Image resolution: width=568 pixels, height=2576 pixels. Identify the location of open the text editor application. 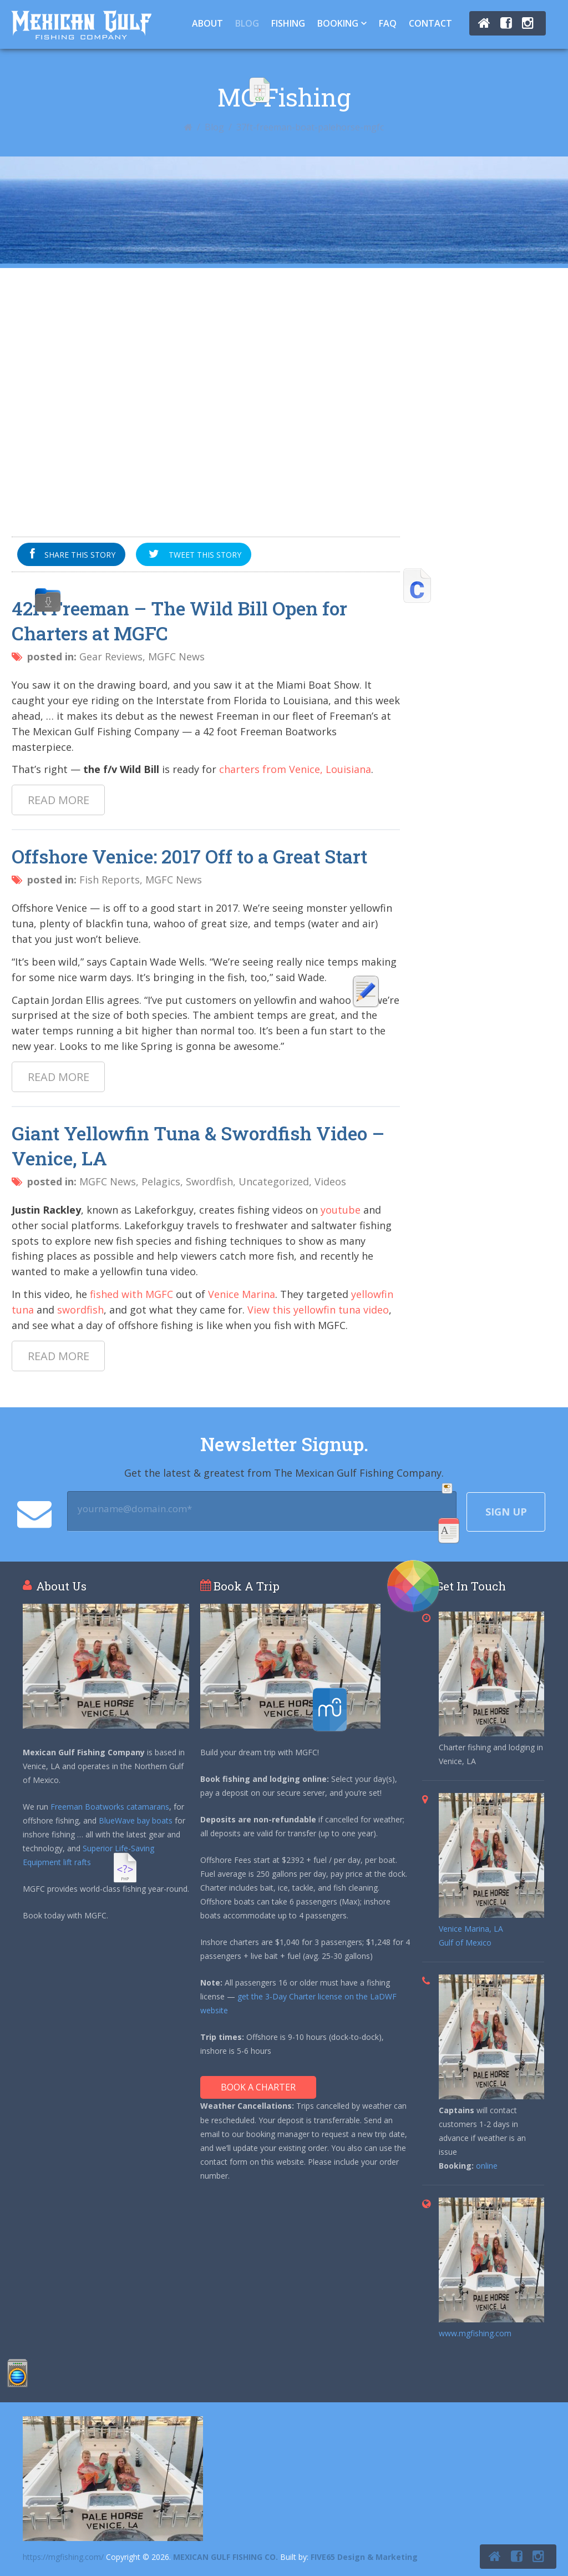
(366, 991).